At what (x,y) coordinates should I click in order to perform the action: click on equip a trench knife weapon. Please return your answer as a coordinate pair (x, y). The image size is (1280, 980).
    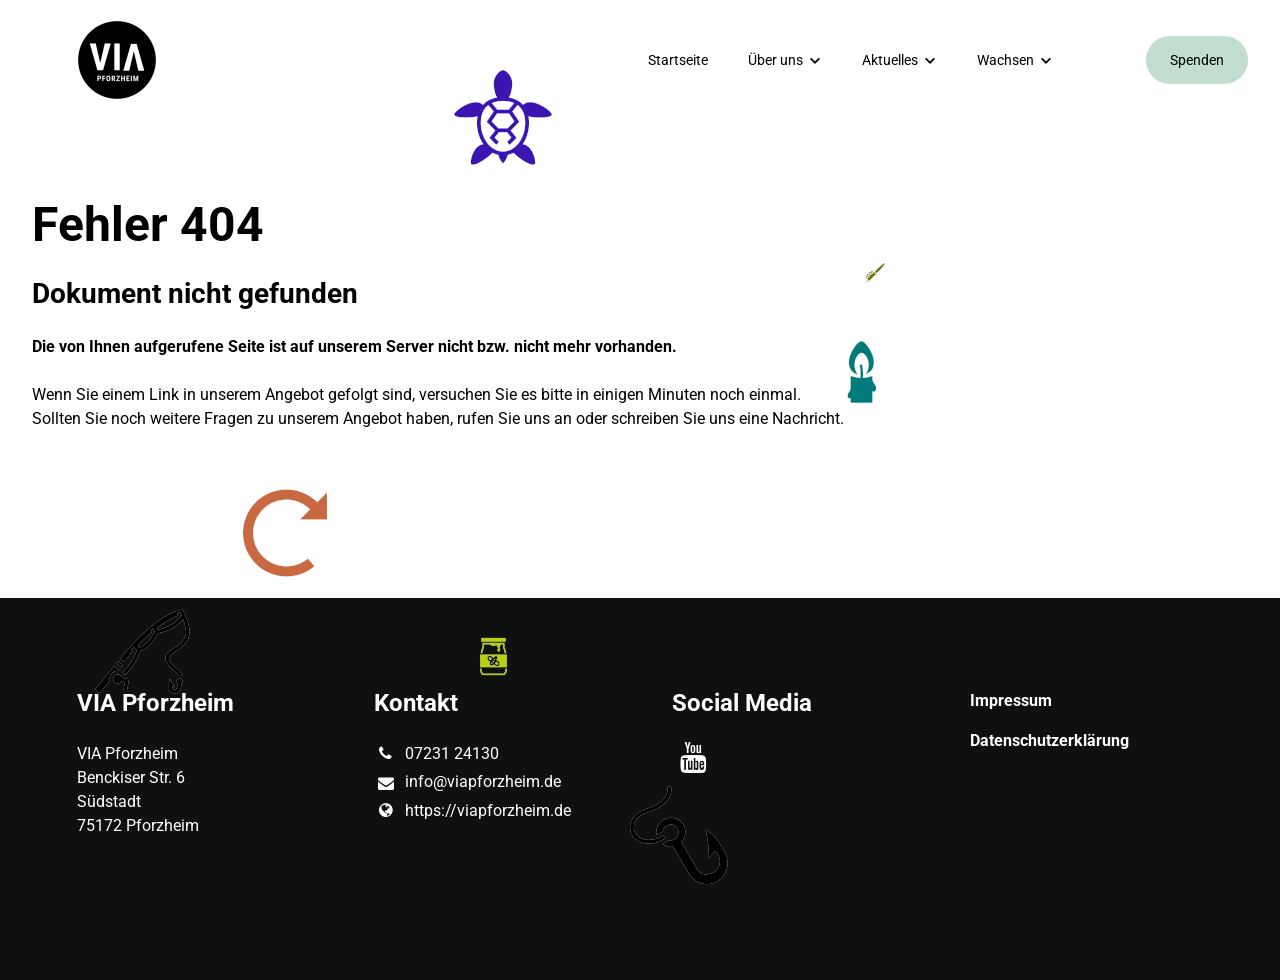
    Looking at the image, I should click on (875, 272).